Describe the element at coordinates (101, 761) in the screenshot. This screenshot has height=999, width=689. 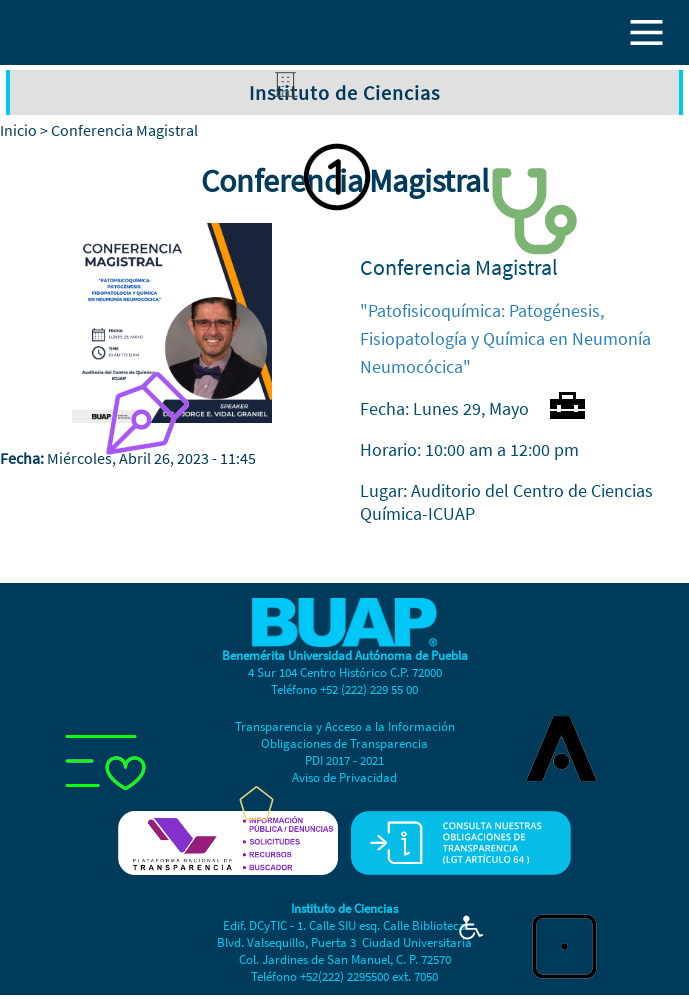
I see `view your favorites list` at that location.